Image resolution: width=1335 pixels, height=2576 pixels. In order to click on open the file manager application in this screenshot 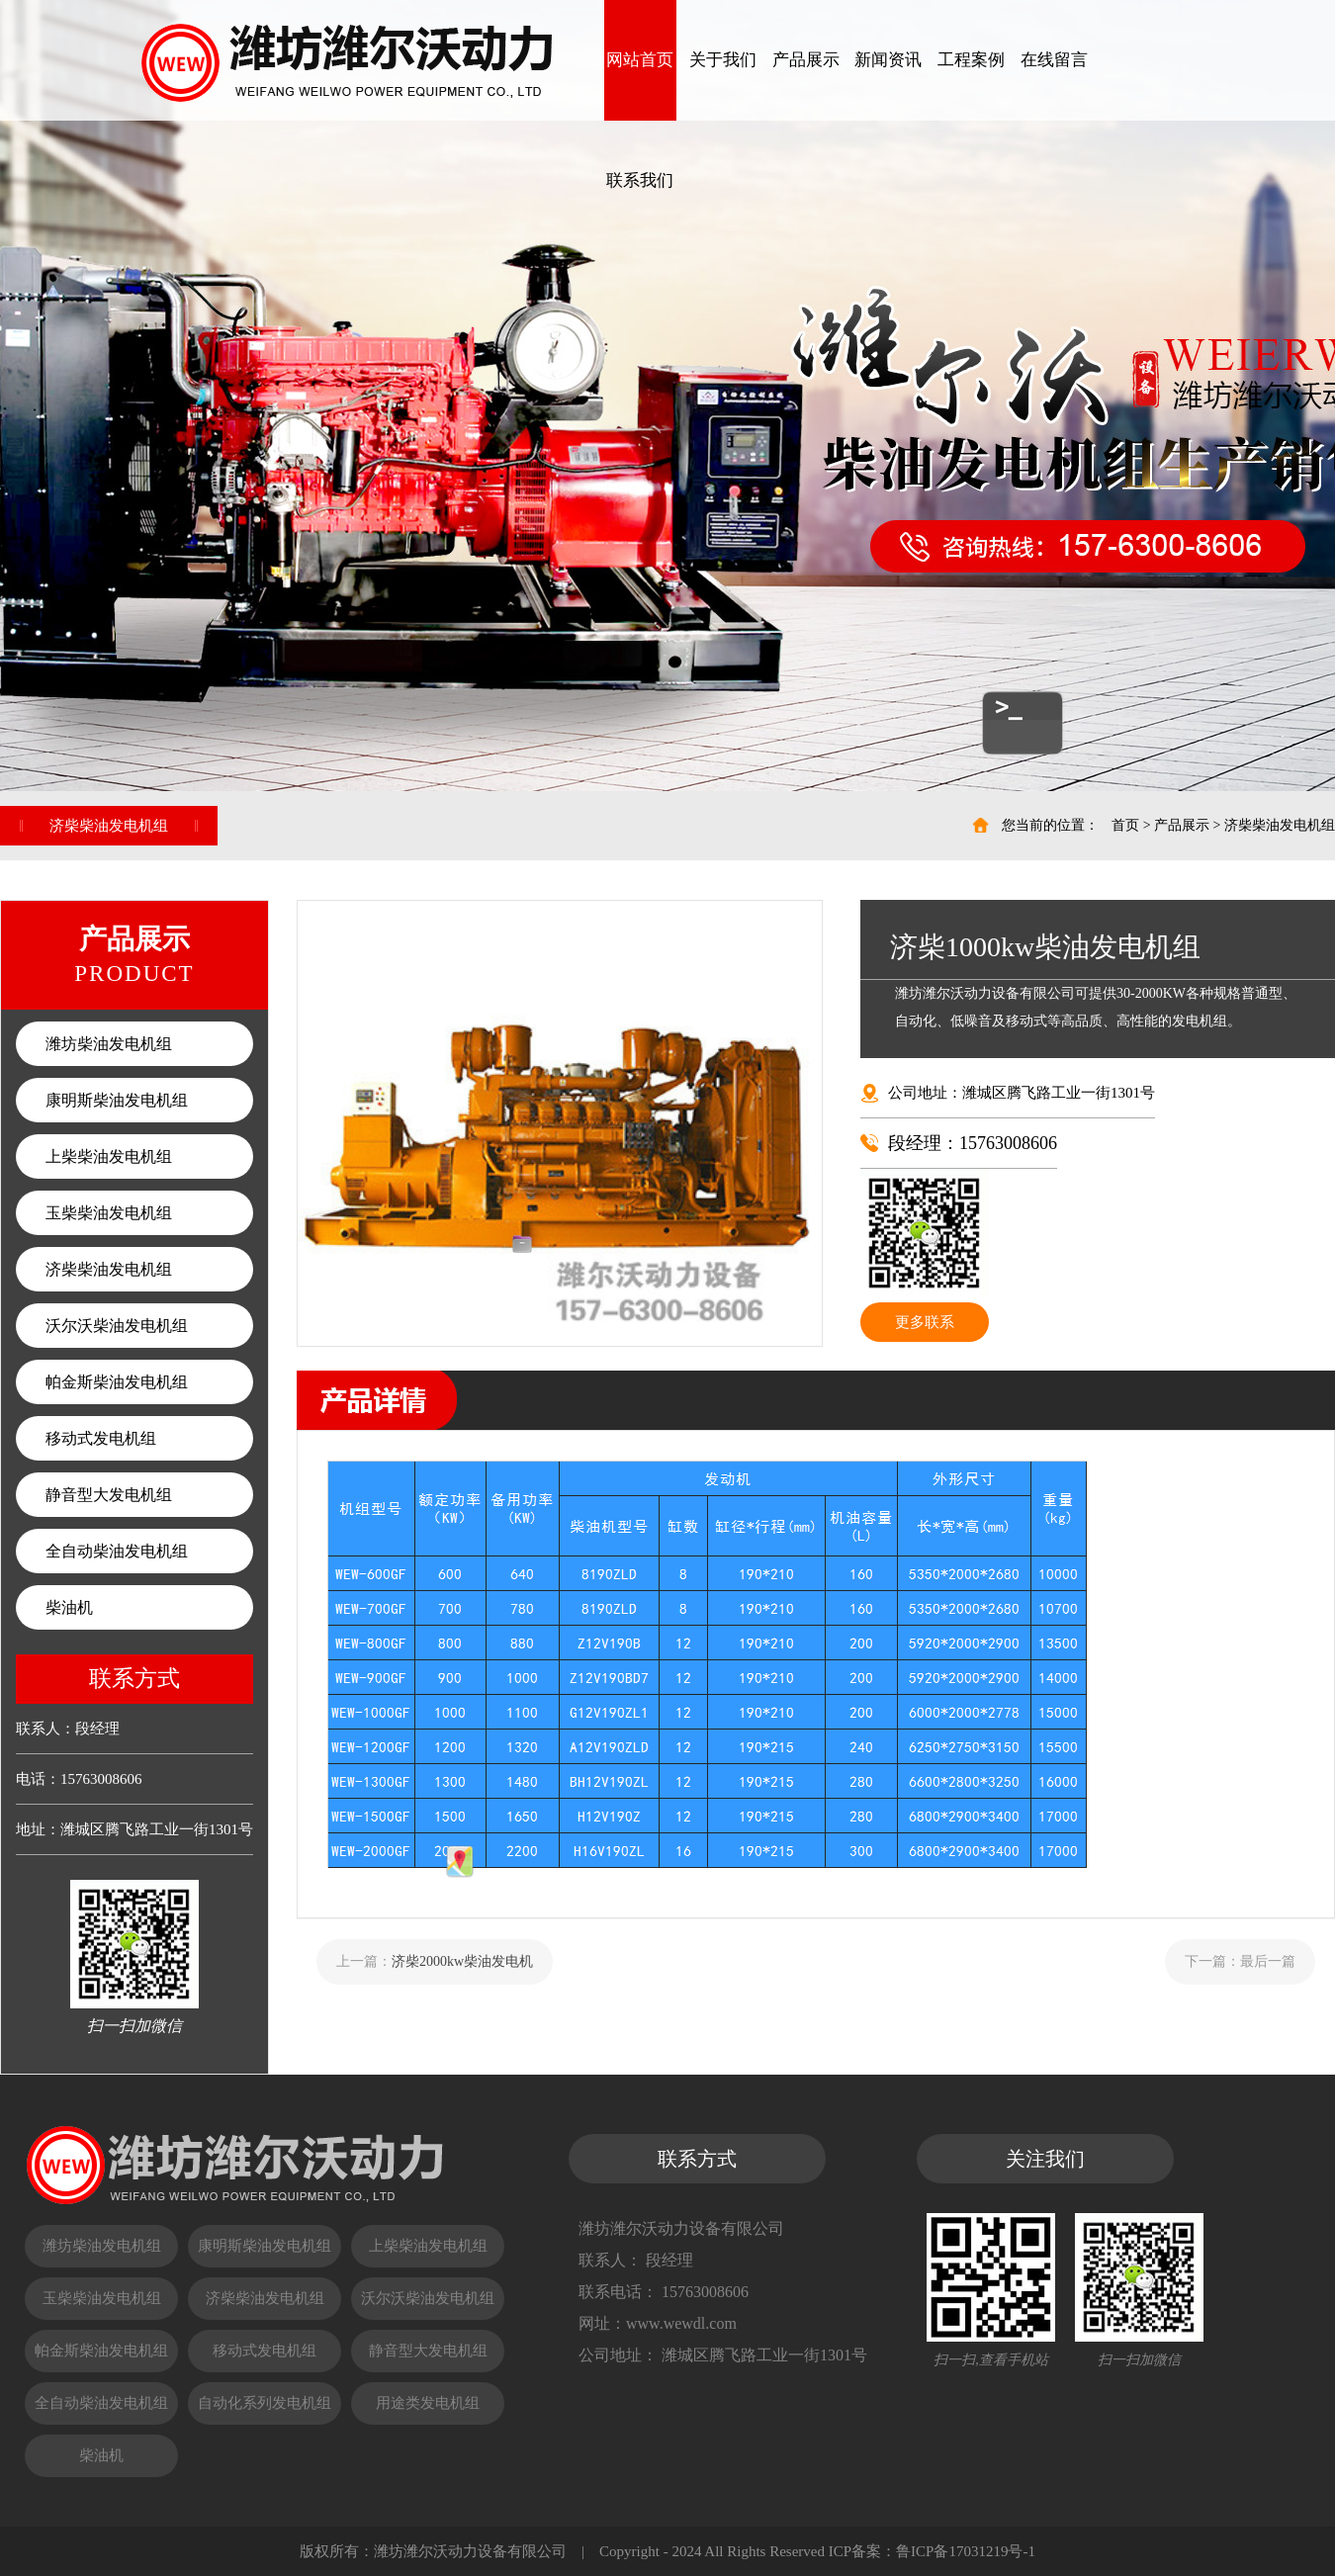, I will do `click(522, 1244)`.